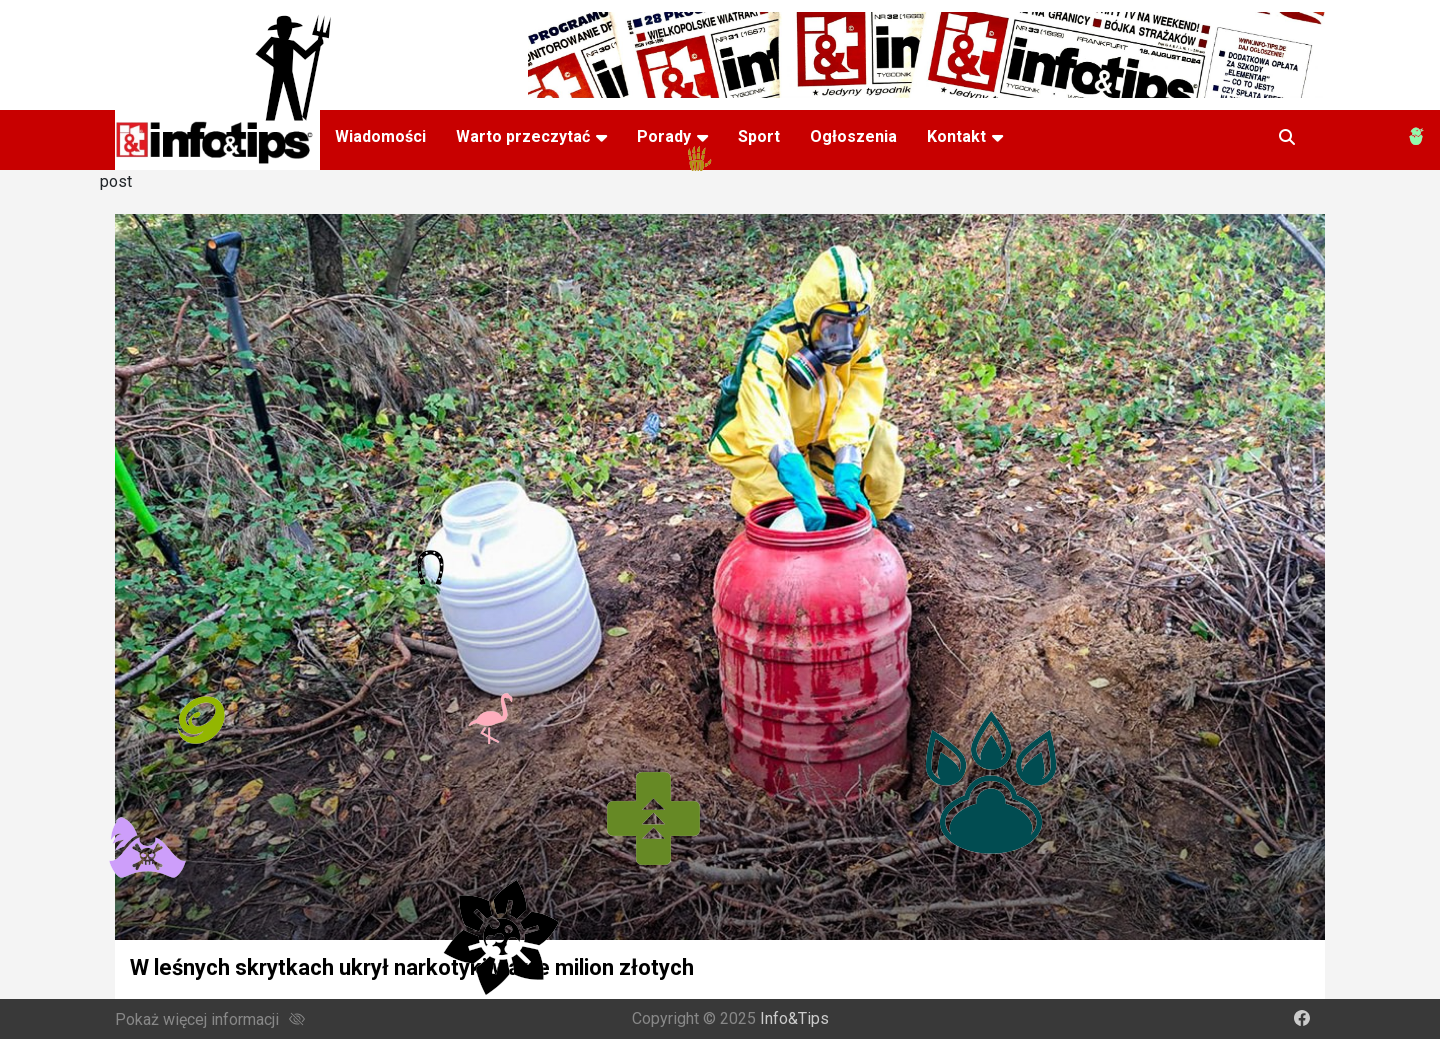  Describe the element at coordinates (490, 718) in the screenshot. I see `decorative flamingo icon for tropical or summer-themed content` at that location.